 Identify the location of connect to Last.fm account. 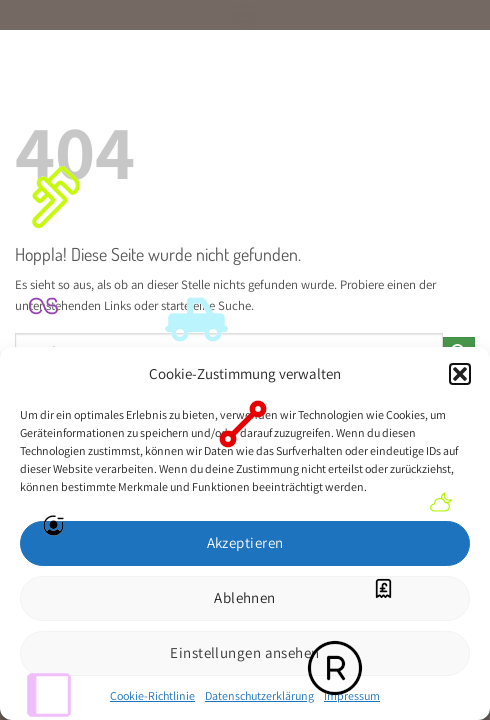
(43, 305).